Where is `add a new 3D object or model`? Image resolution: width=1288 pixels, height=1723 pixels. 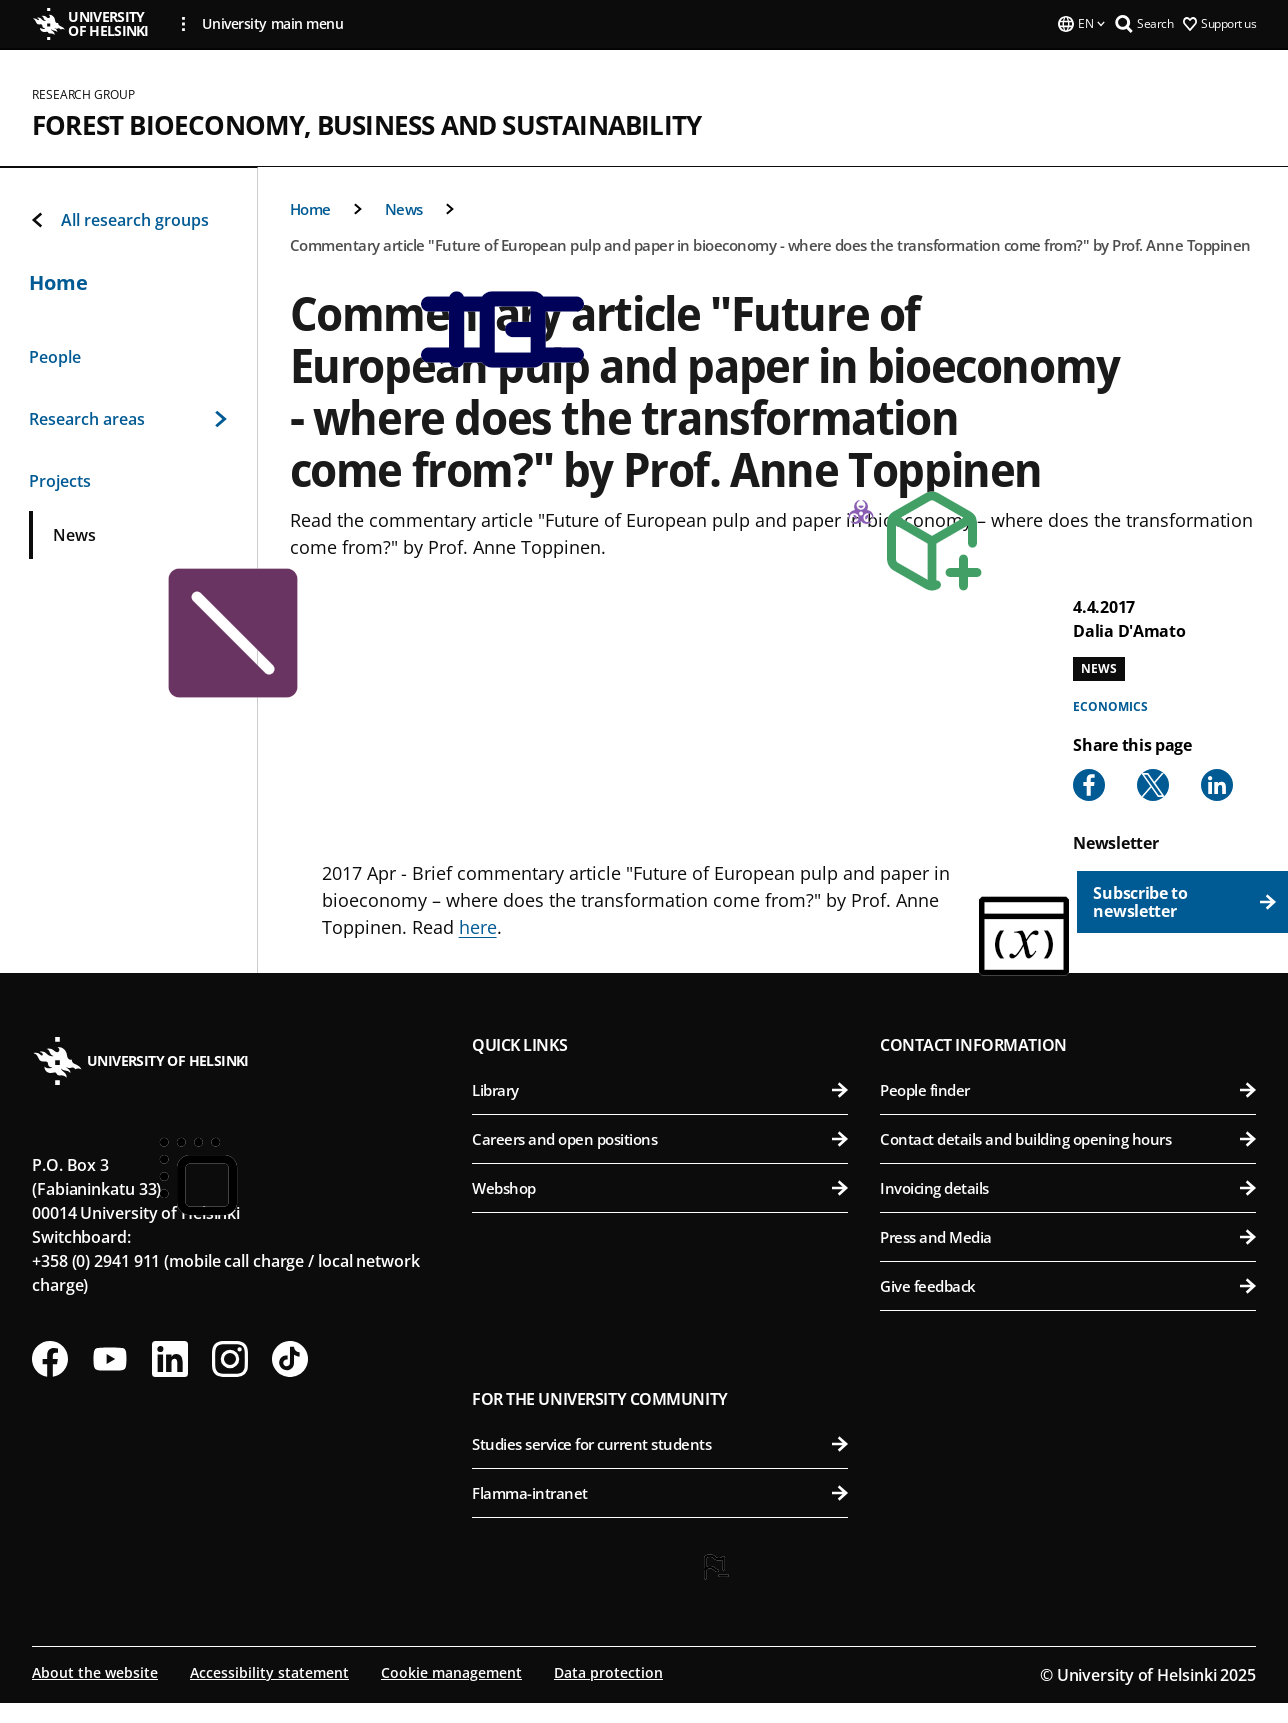
add a new 3D object or model is located at coordinates (932, 541).